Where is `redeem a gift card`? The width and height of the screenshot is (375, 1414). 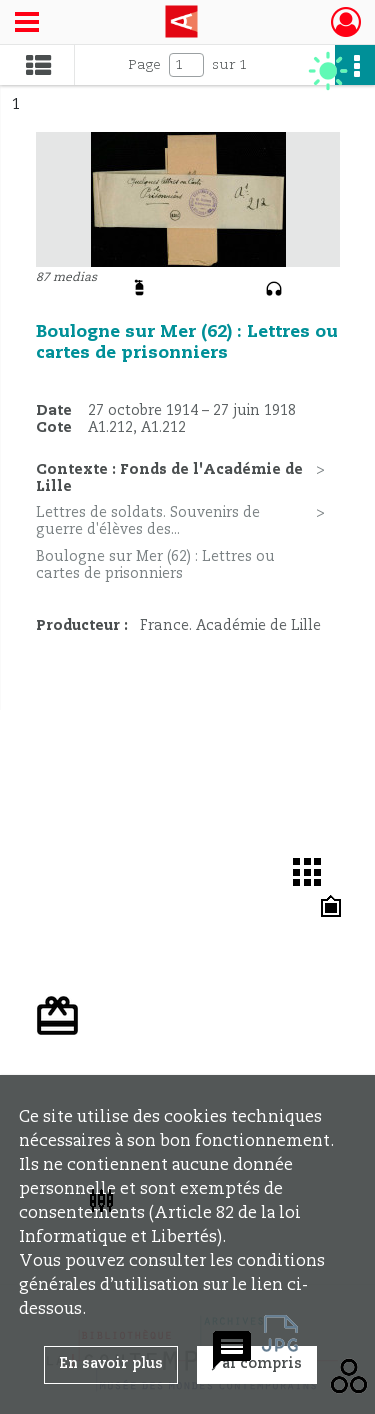 redeem a gift card is located at coordinates (57, 1016).